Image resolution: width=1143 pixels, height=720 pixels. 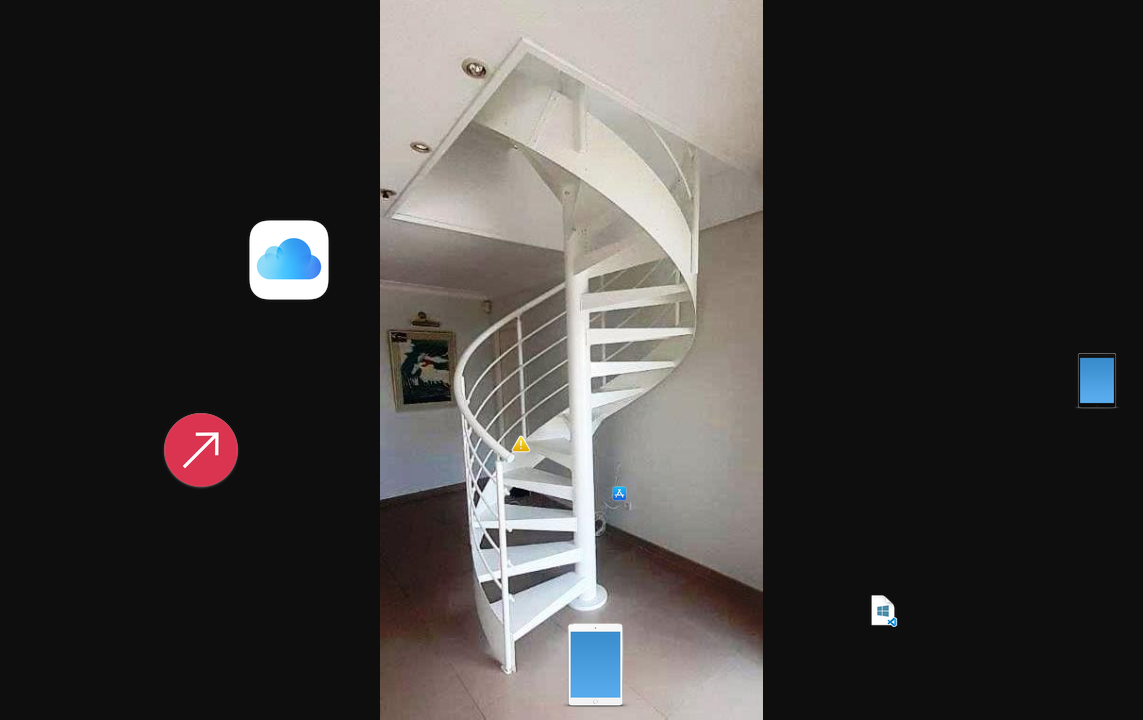 What do you see at coordinates (521, 444) in the screenshot?
I see `report a system problem or crash` at bounding box center [521, 444].